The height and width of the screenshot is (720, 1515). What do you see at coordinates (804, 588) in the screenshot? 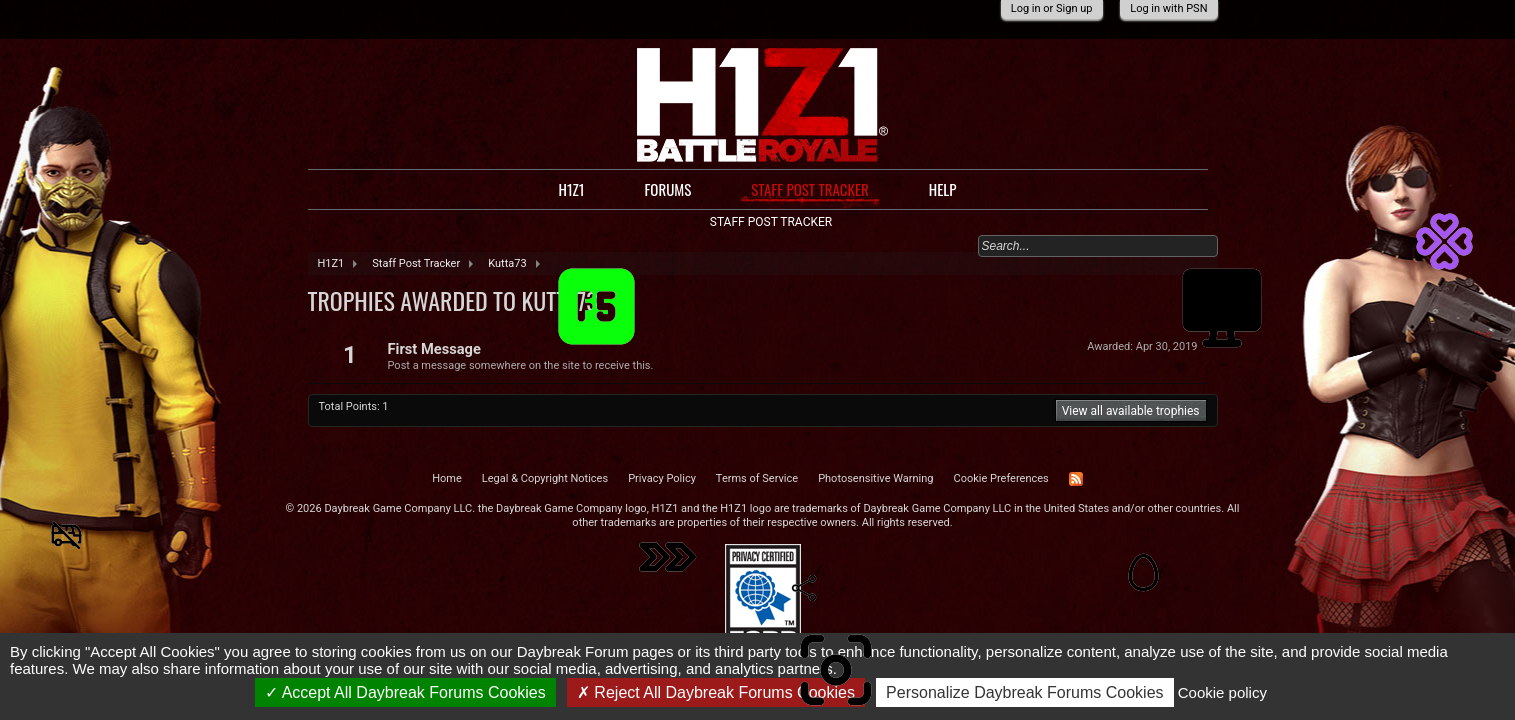
I see `share content with others` at bounding box center [804, 588].